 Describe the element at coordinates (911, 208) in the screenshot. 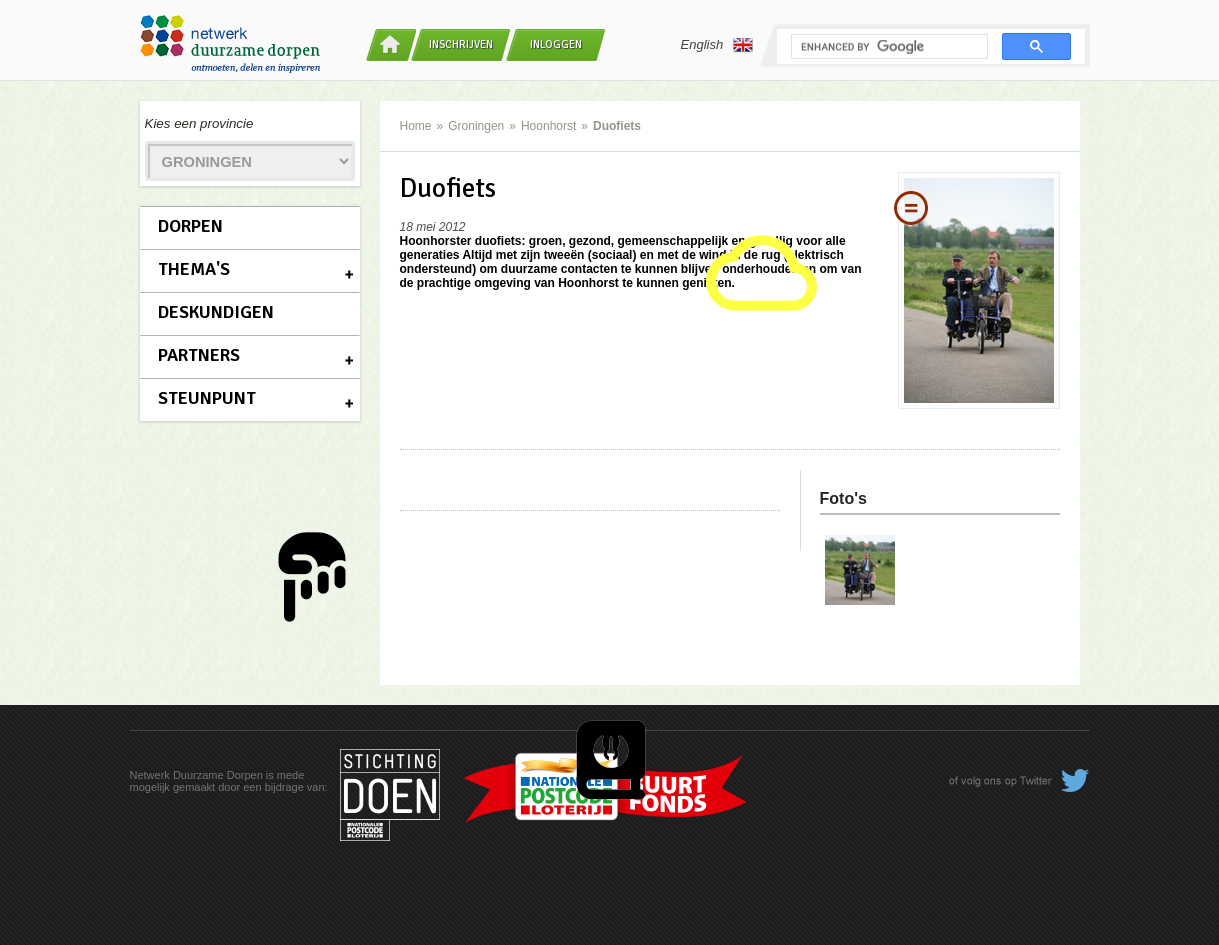

I see `indicates creative commons no derivatives license` at that location.